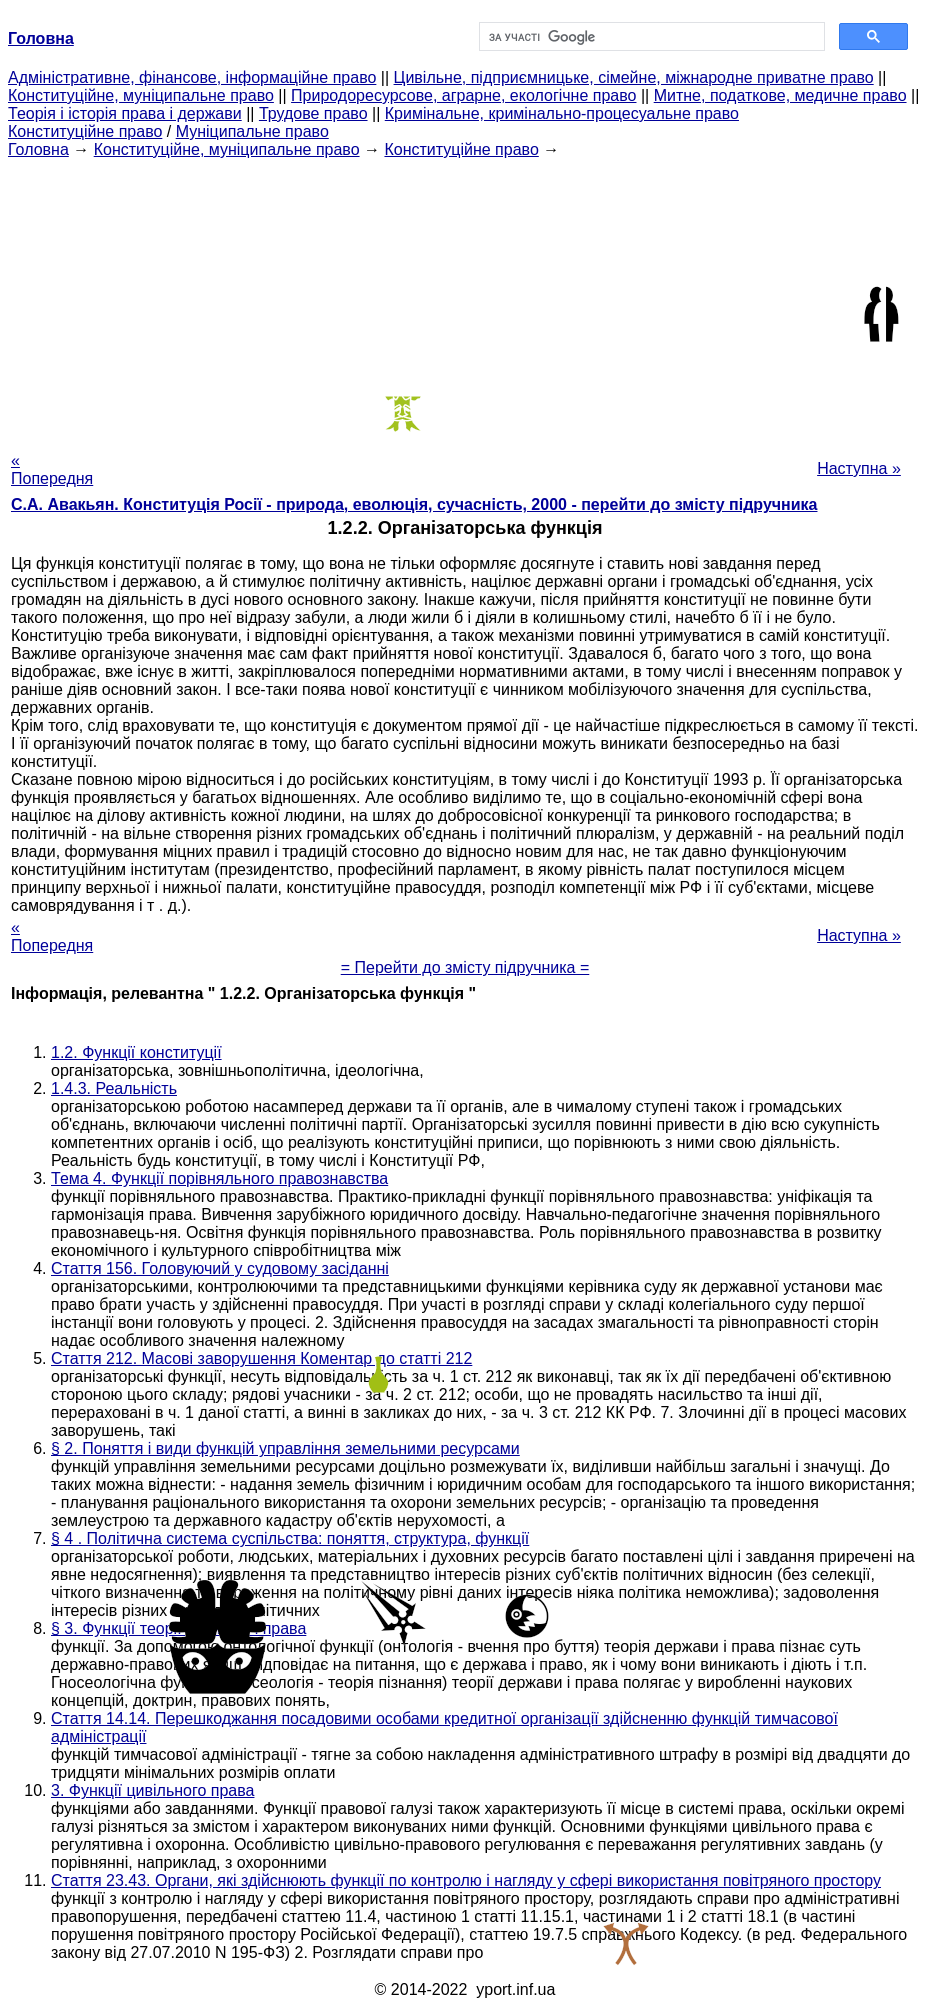 Image resolution: width=930 pixels, height=2007 pixels. I want to click on access brain training or cognitive games, so click(215, 1637).